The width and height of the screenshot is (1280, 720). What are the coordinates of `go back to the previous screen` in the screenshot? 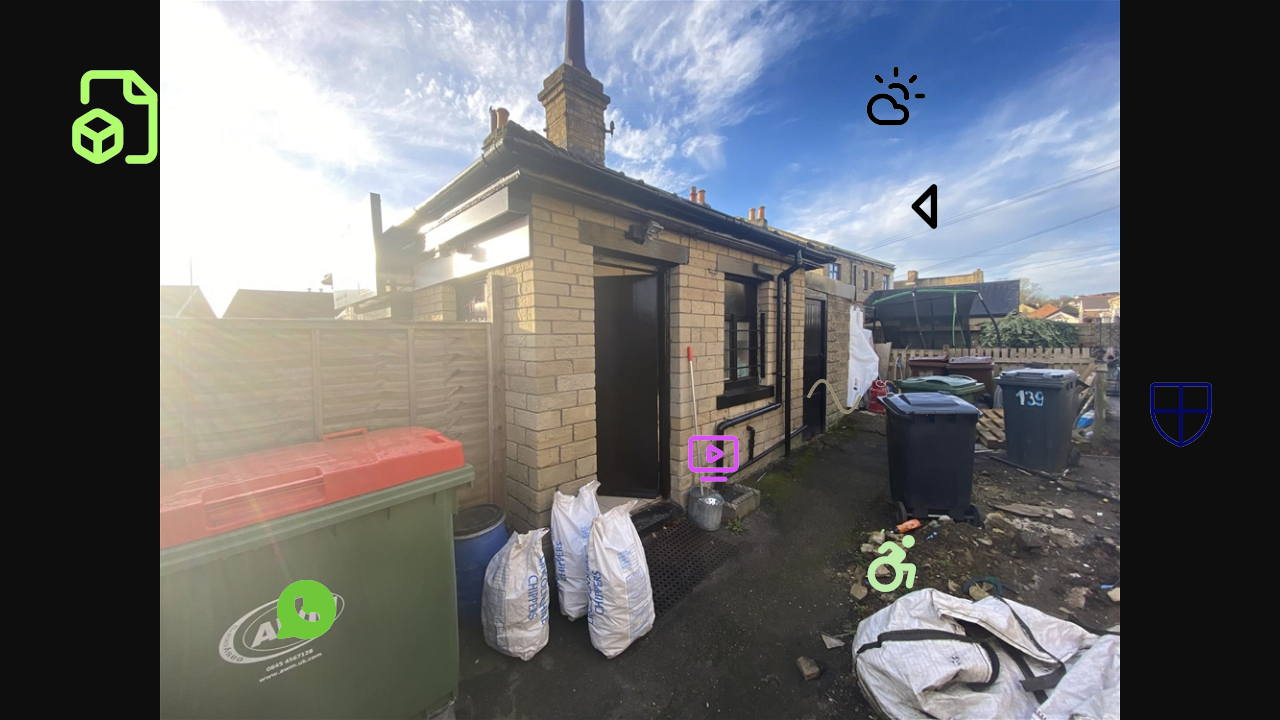 It's located at (927, 206).